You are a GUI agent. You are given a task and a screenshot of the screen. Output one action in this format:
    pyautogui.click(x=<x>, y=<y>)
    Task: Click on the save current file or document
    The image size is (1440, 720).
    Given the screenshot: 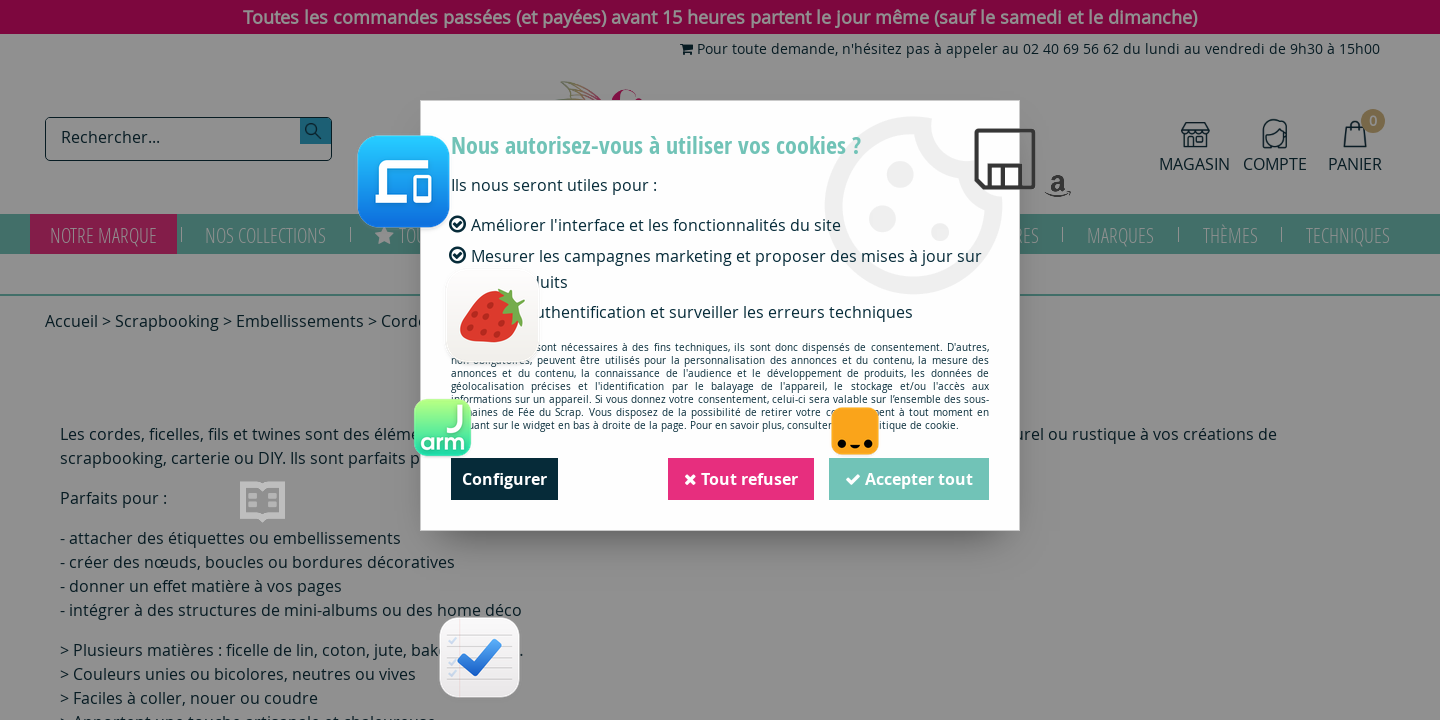 What is the action you would take?
    pyautogui.click(x=1005, y=159)
    